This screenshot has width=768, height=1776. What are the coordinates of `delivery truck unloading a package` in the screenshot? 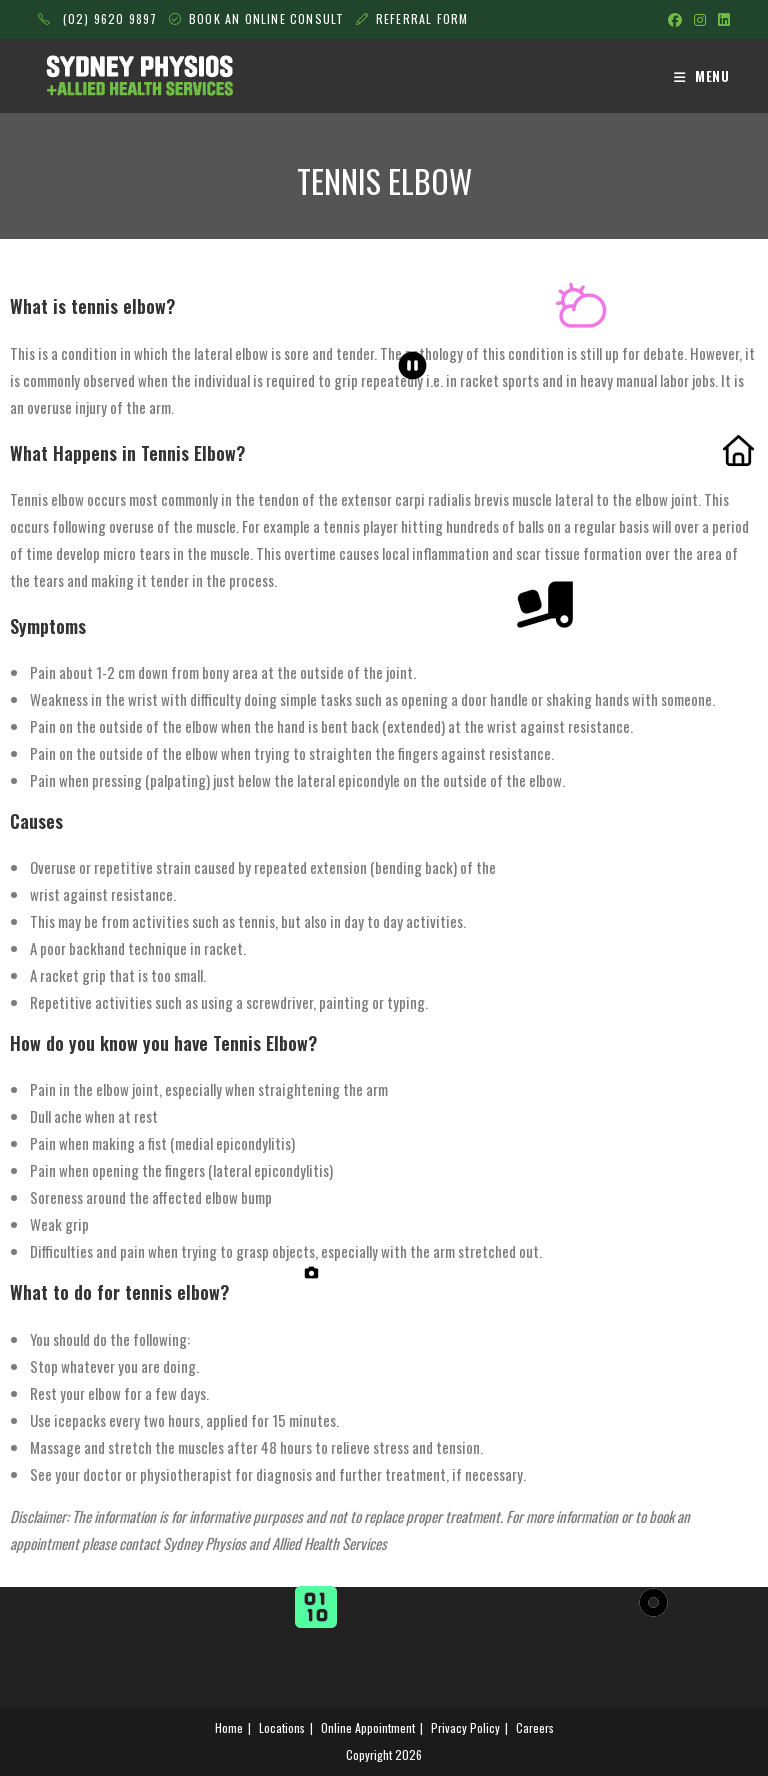 It's located at (545, 603).